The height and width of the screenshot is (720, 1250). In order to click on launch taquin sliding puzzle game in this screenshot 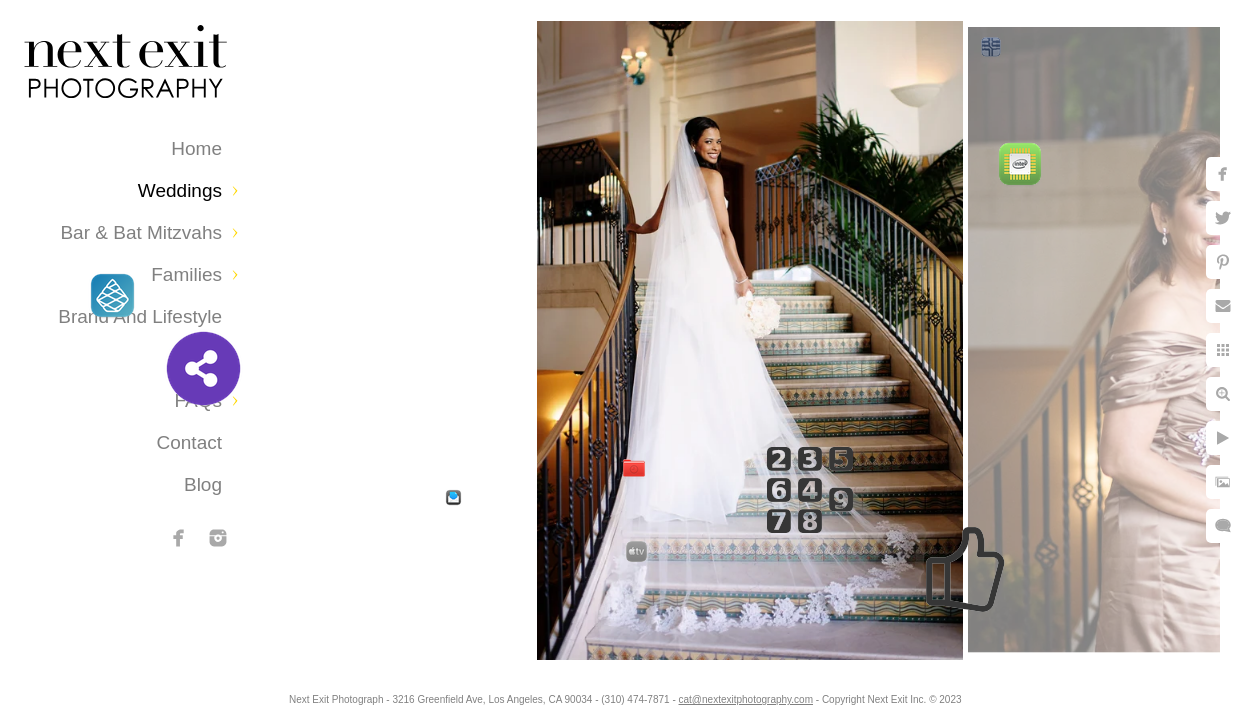, I will do `click(810, 490)`.